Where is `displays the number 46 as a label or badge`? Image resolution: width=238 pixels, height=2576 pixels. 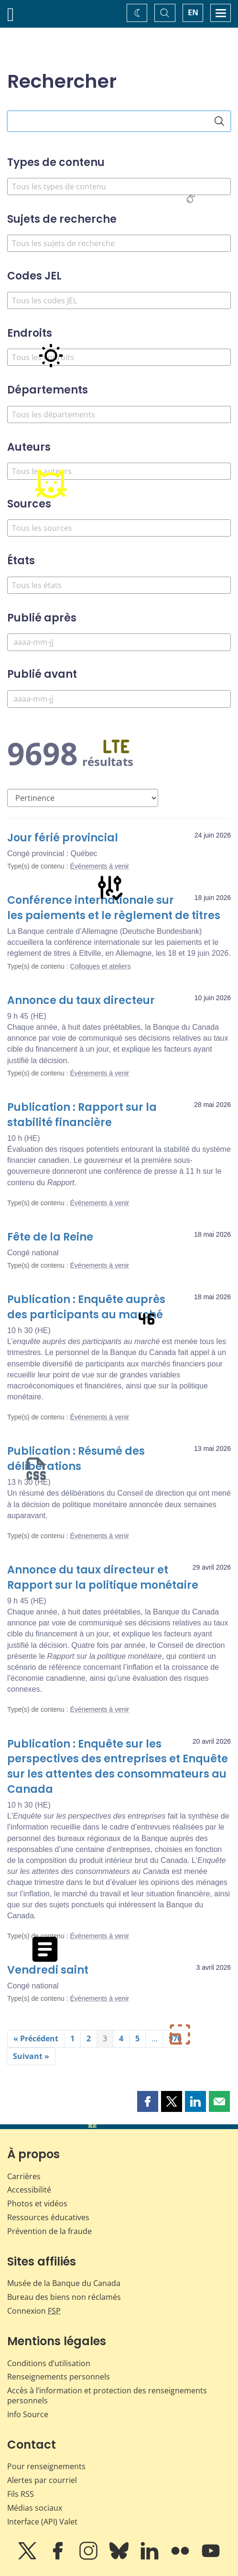
displays the number 46 as a label or badge is located at coordinates (146, 1319).